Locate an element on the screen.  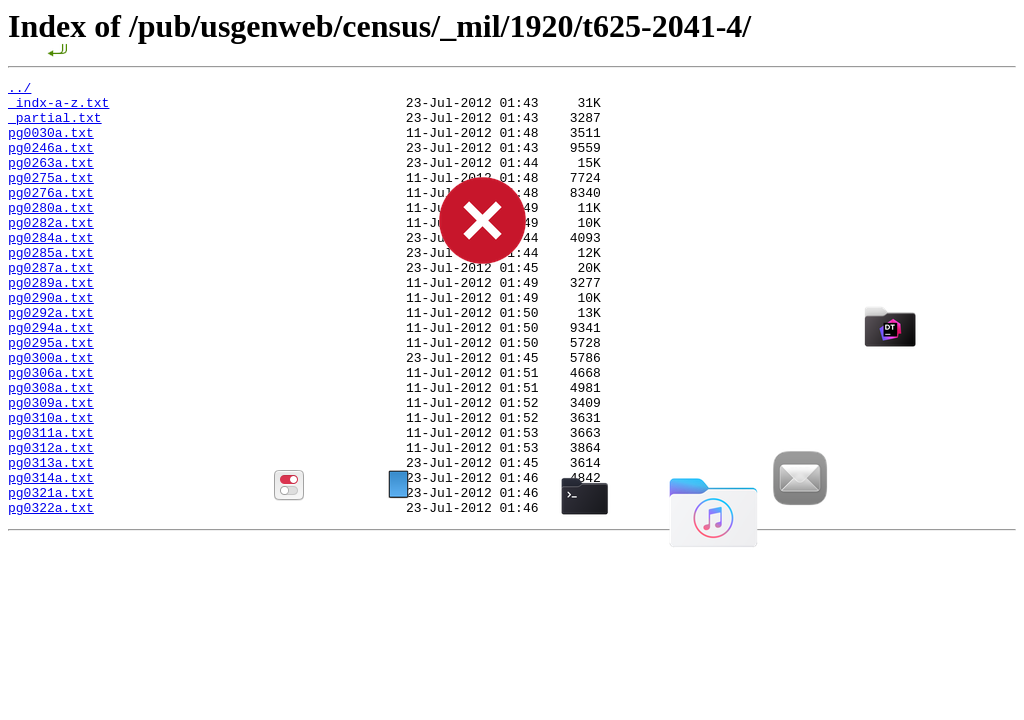
open the mail app is located at coordinates (800, 478).